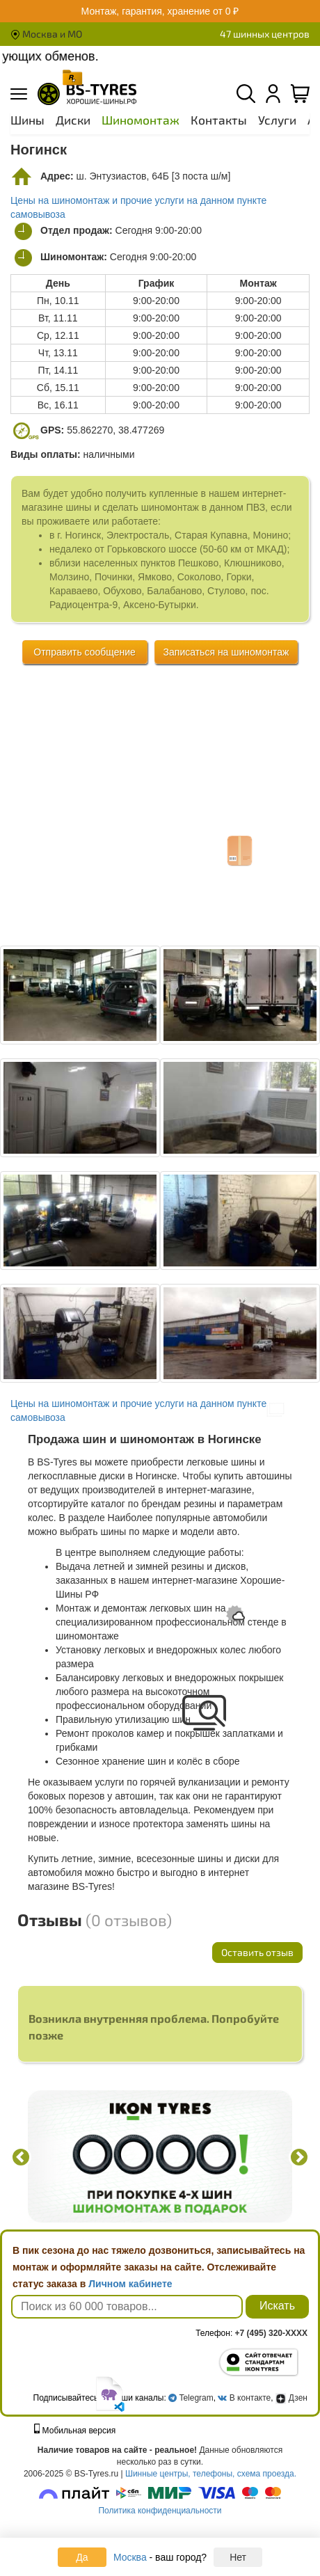 The image size is (320, 2576). Describe the element at coordinates (72, 78) in the screenshot. I see `folder containing Rockstar Games files or installations` at that location.